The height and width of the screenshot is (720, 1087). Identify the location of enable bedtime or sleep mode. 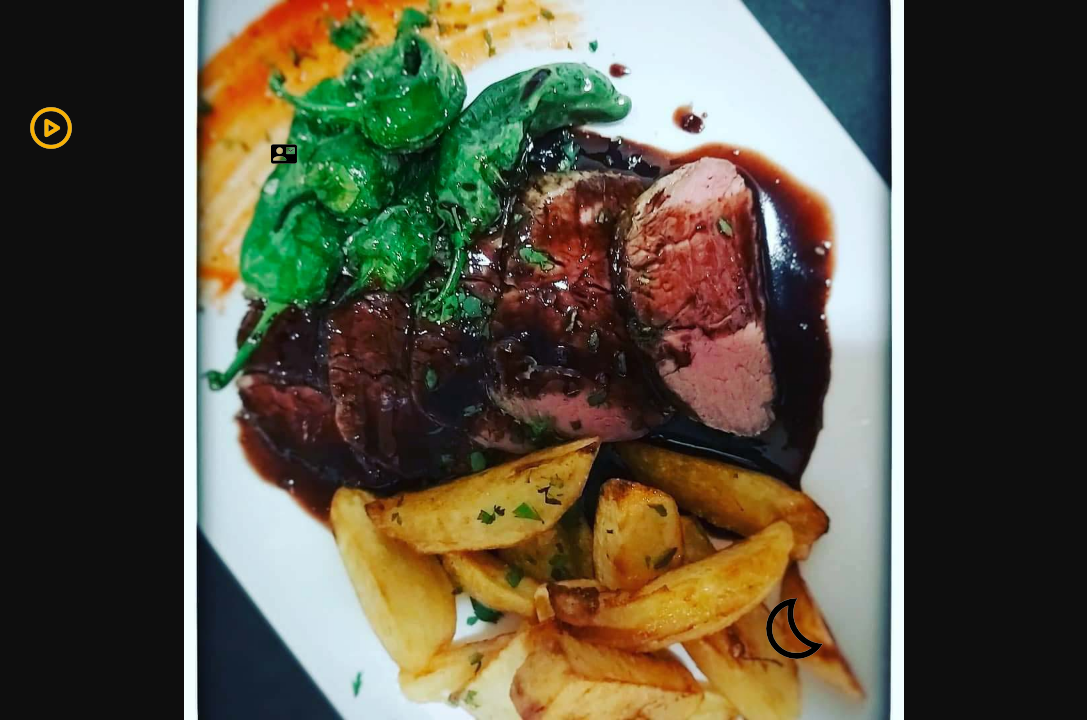
(796, 628).